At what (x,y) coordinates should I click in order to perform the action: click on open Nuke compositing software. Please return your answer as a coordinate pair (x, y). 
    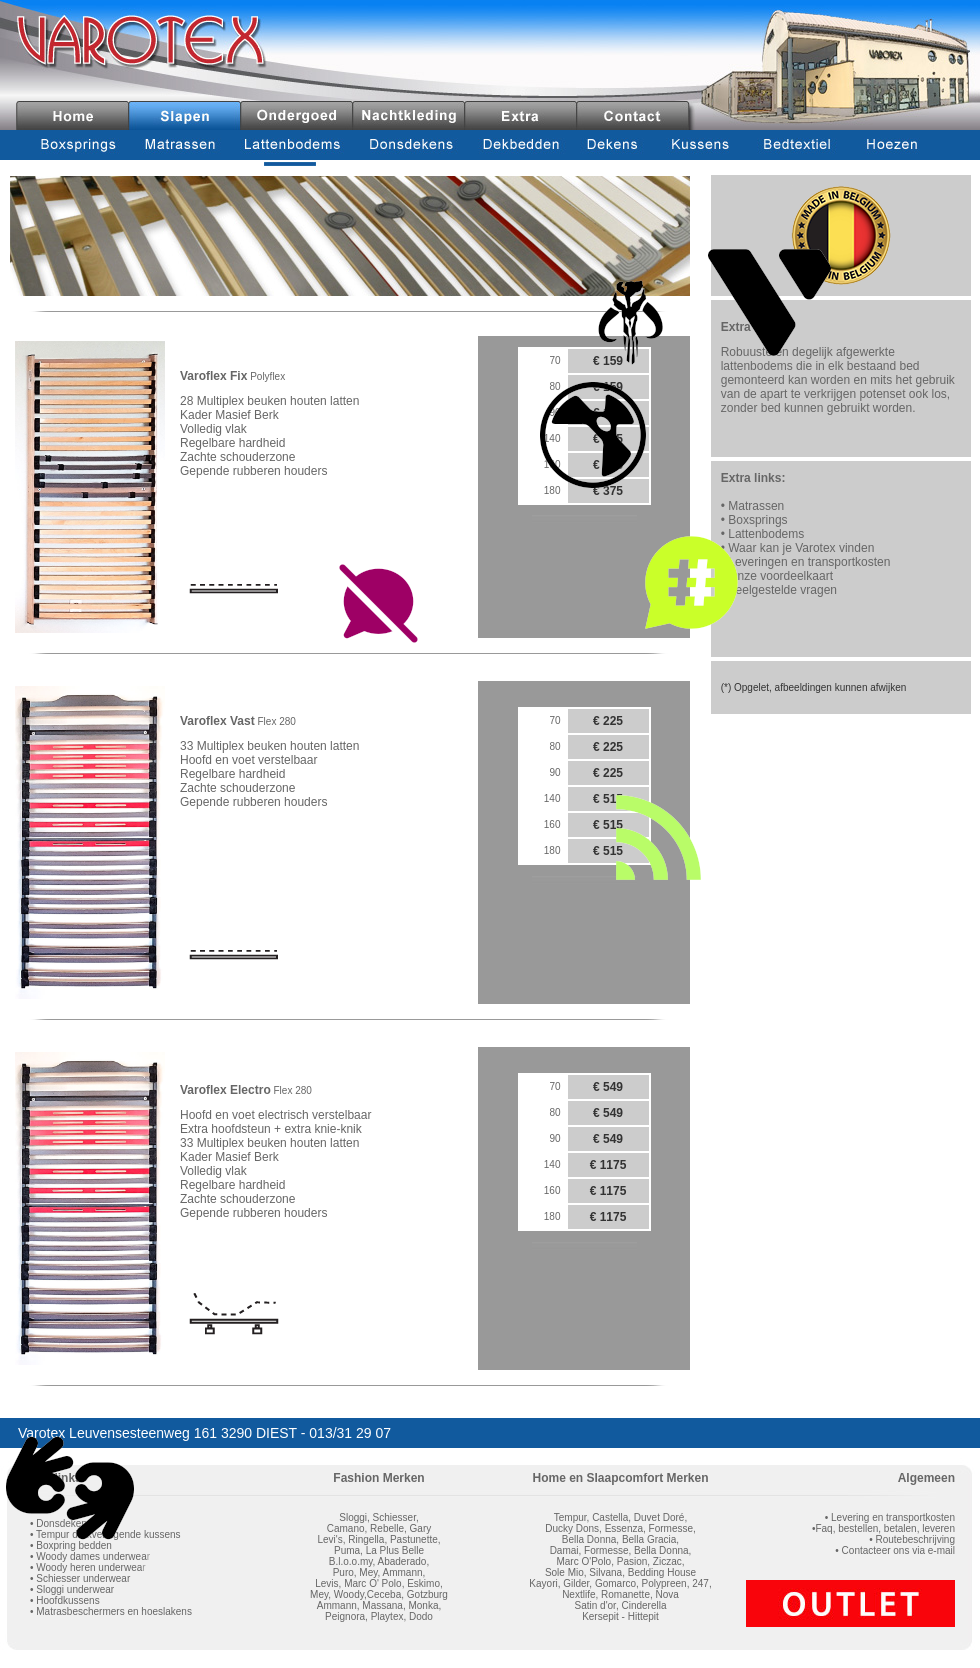
    Looking at the image, I should click on (593, 435).